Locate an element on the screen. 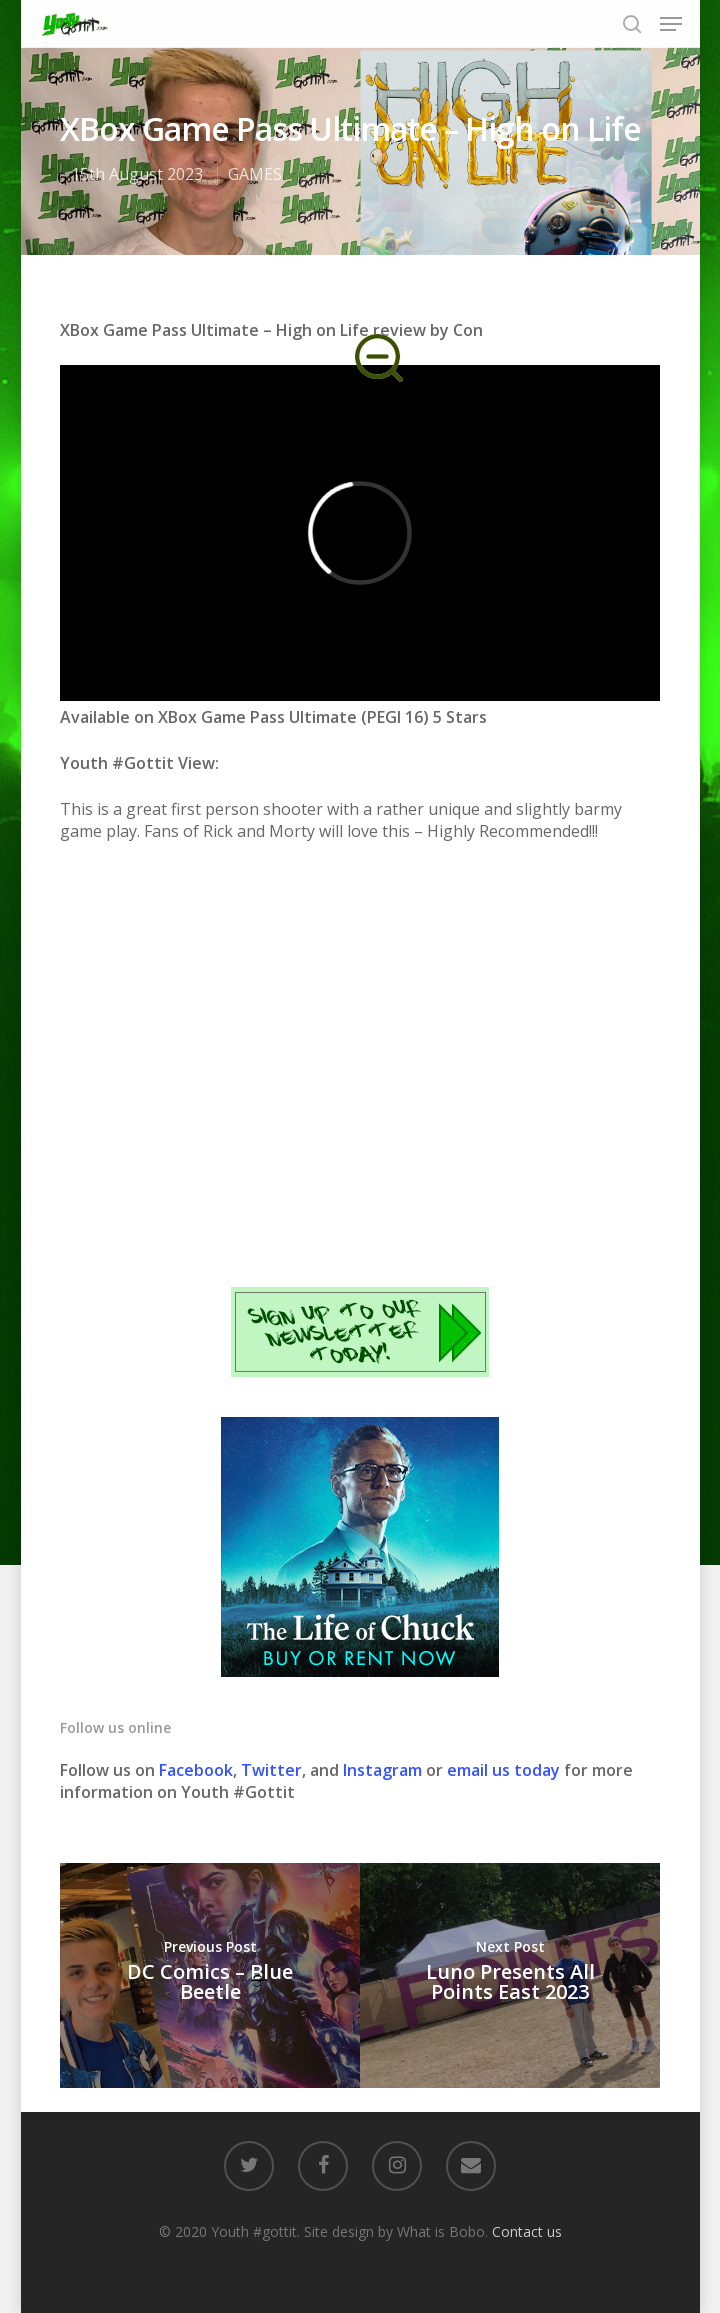 The width and height of the screenshot is (720, 2313). zoom out to decrease magnification is located at coordinates (379, 358).